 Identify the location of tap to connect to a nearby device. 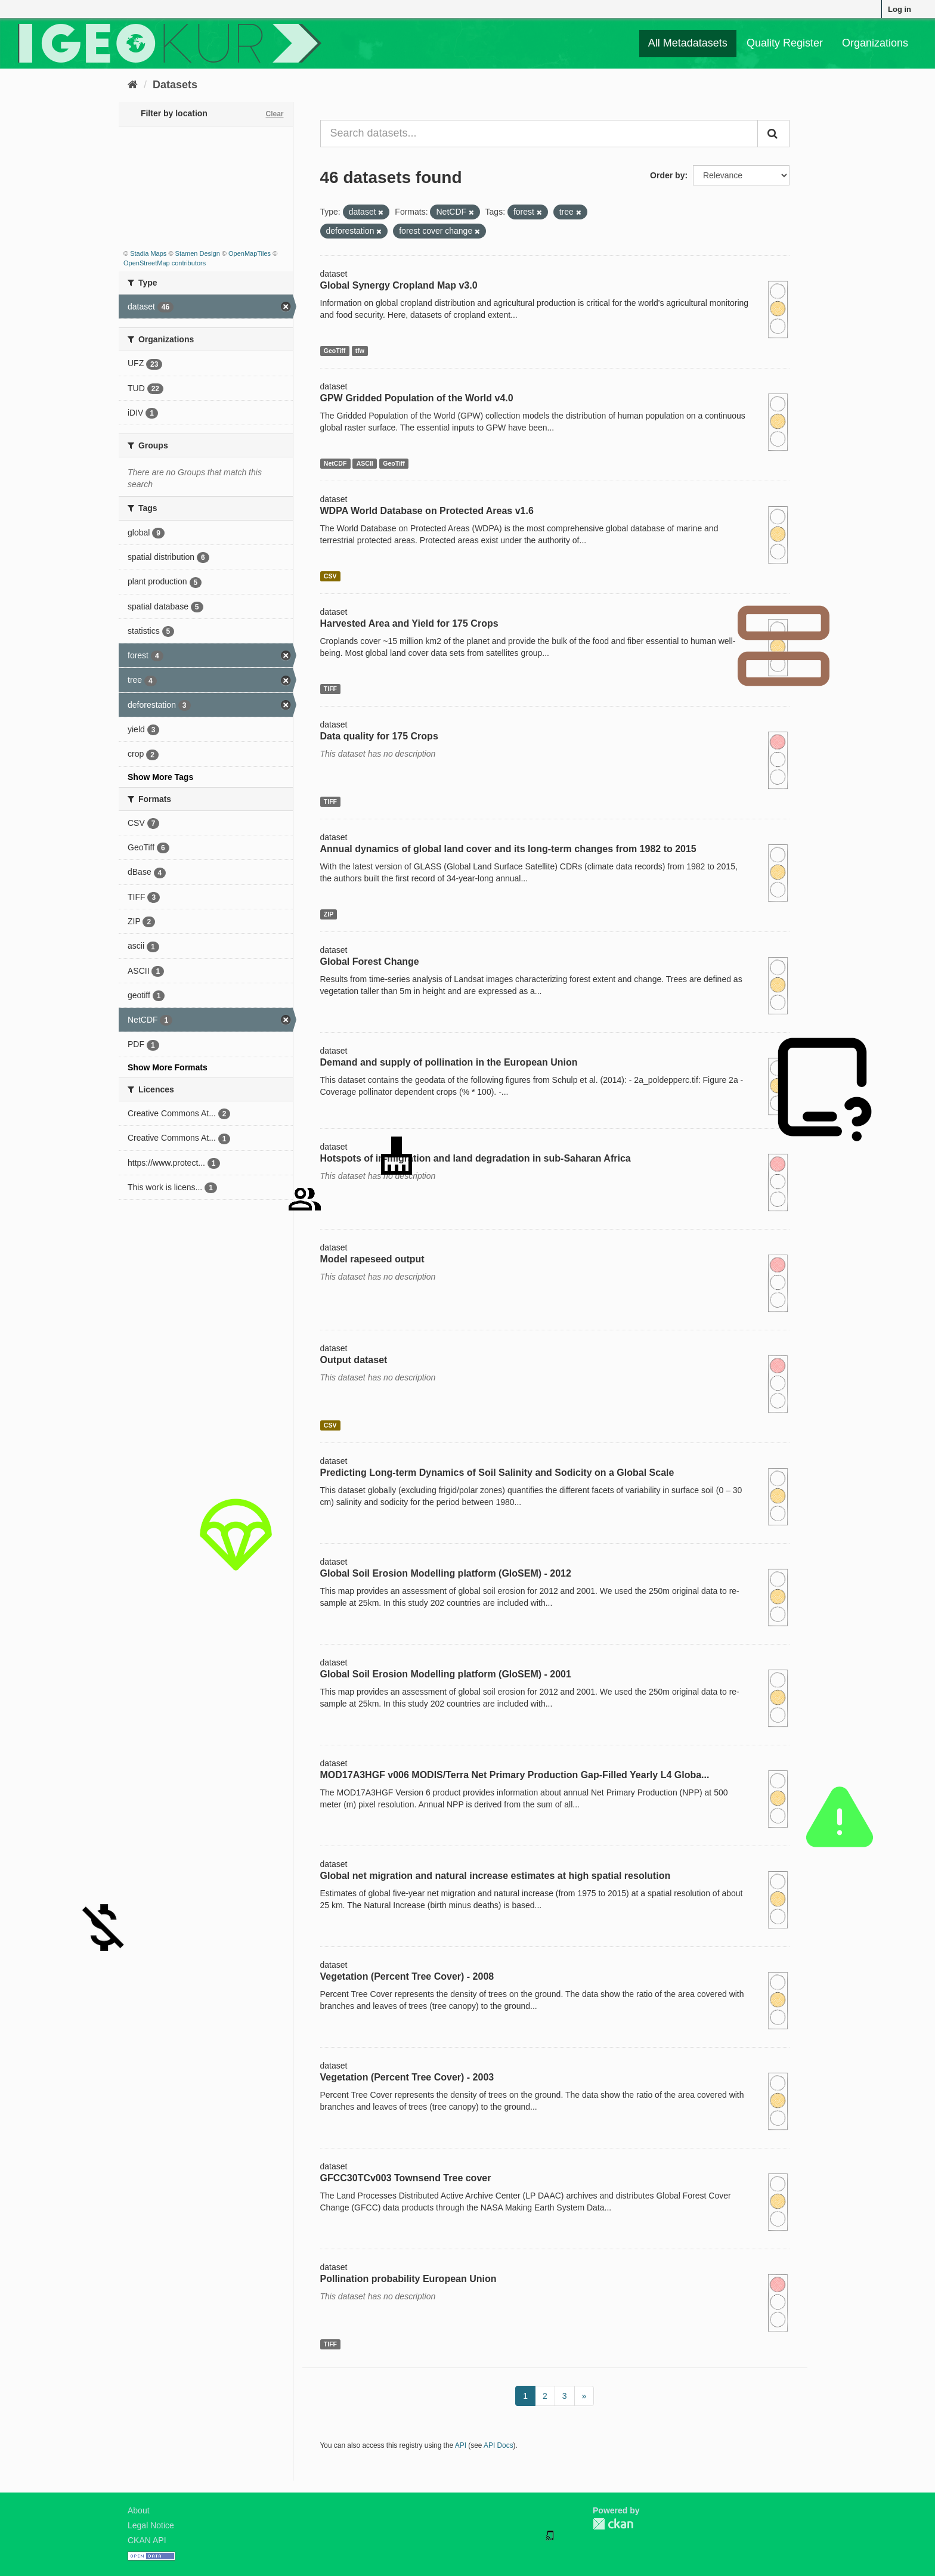
(550, 2535).